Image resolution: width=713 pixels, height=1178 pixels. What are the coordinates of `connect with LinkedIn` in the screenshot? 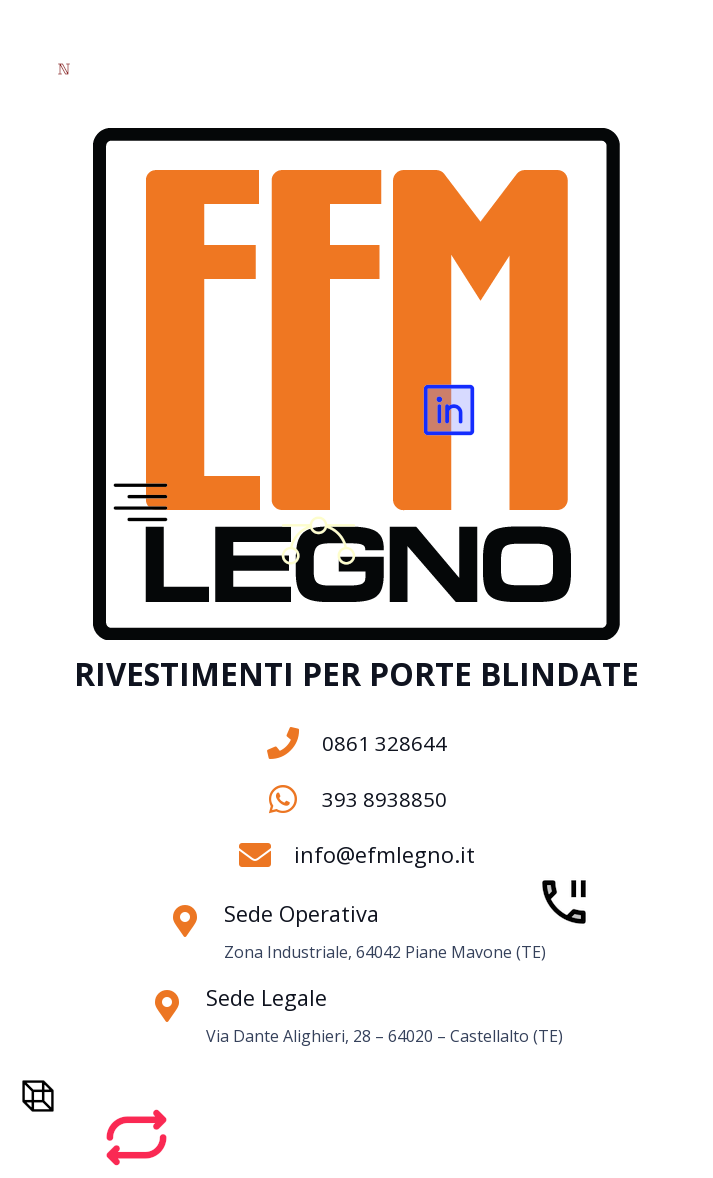 It's located at (449, 410).